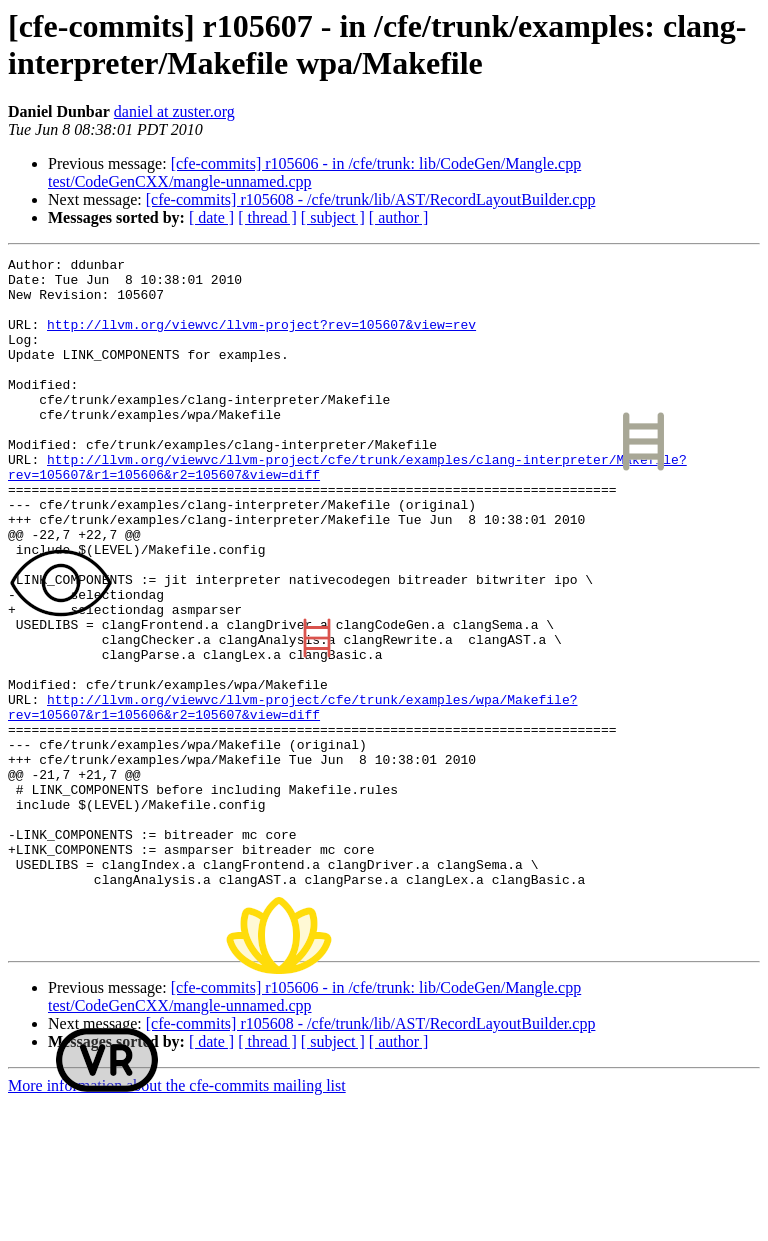 Image resolution: width=768 pixels, height=1241 pixels. What do you see at coordinates (107, 1060) in the screenshot?
I see `access virtual reality mode or settings` at bounding box center [107, 1060].